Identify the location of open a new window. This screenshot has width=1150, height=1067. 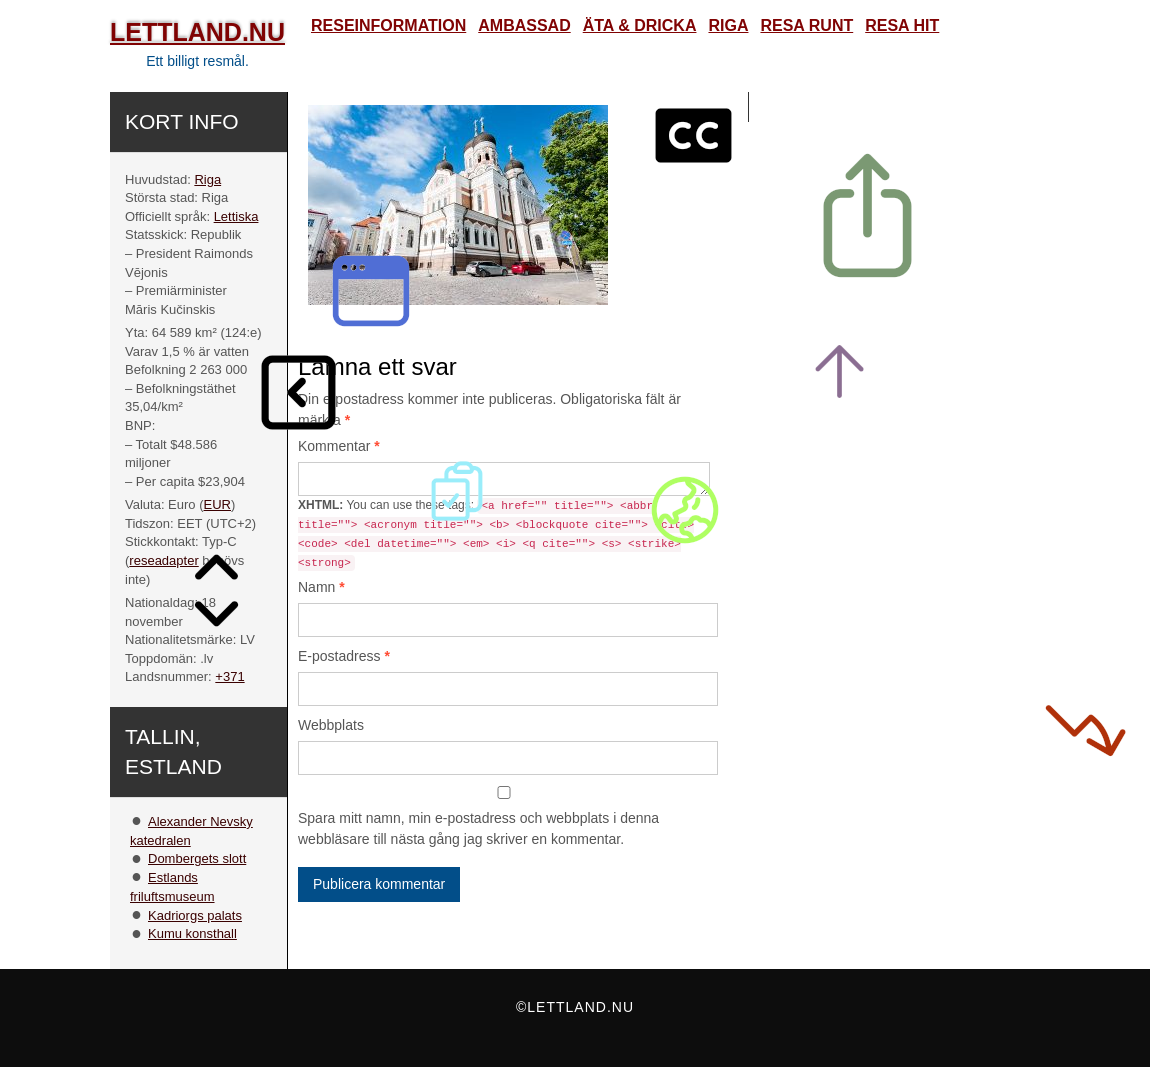
(371, 291).